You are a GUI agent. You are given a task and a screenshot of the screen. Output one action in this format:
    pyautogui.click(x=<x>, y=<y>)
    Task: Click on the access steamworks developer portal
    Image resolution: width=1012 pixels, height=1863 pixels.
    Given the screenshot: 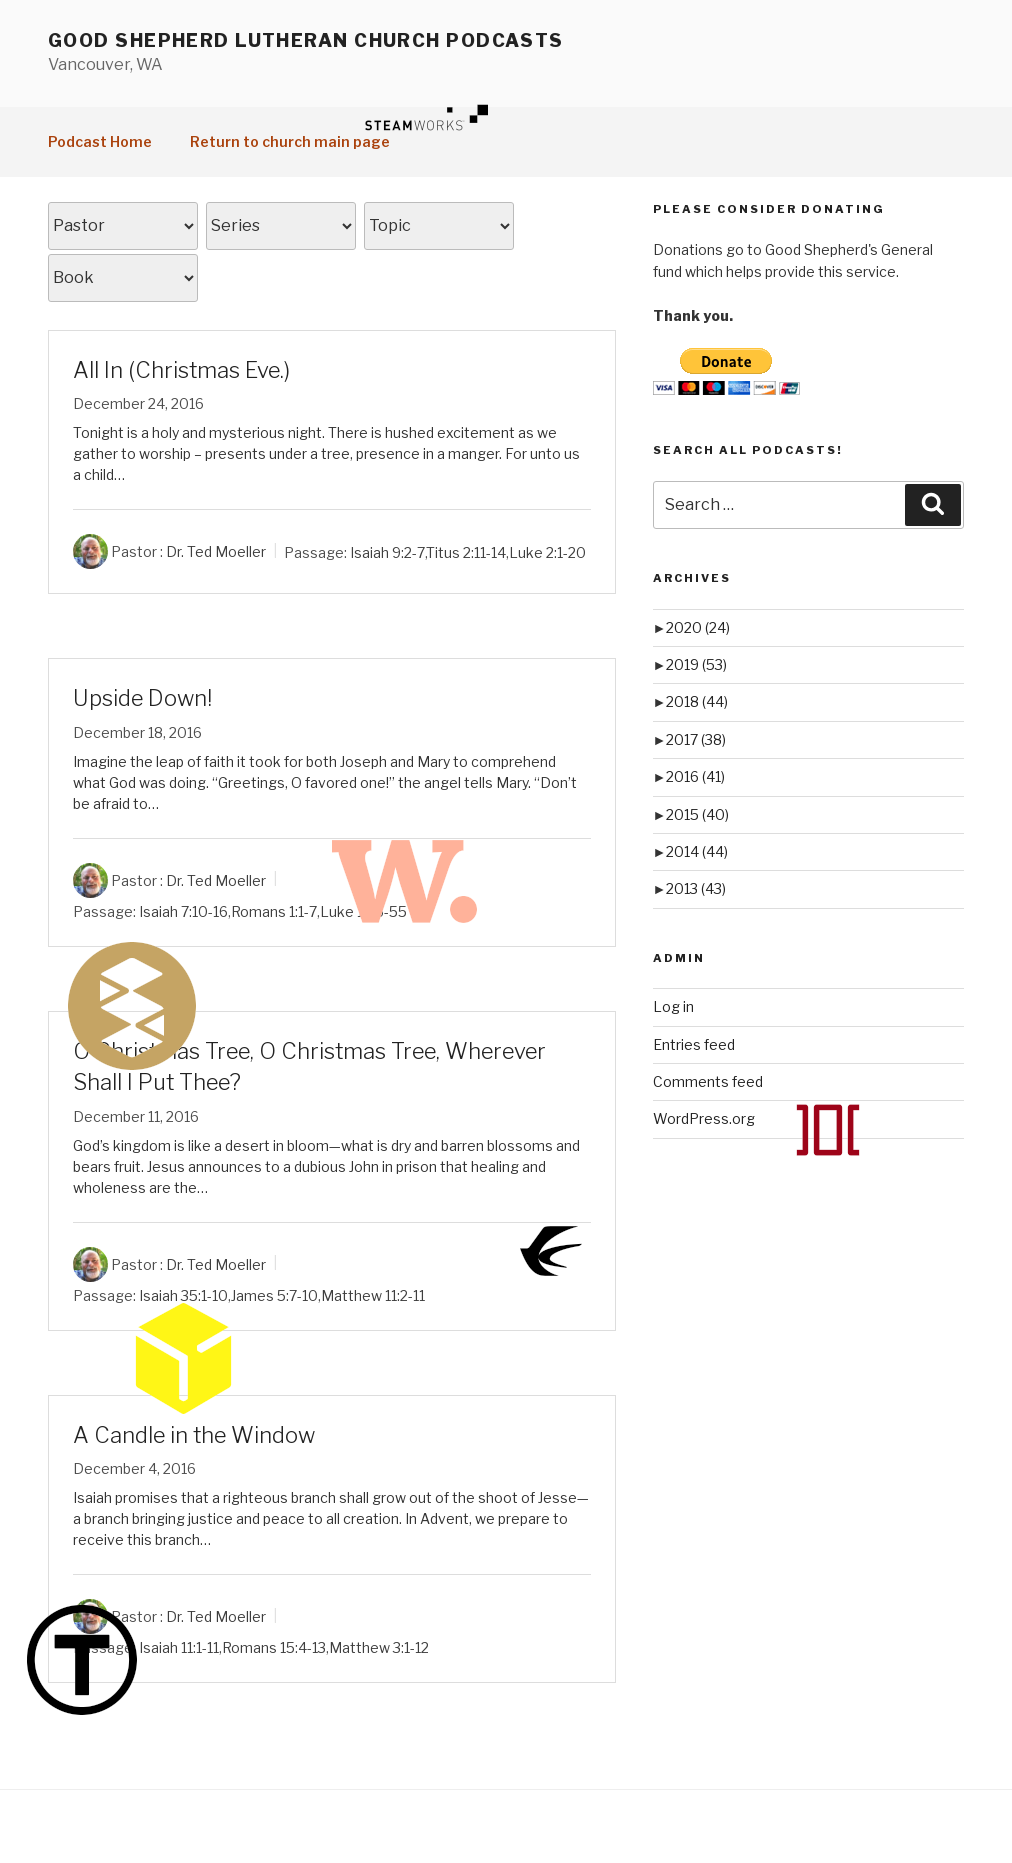 What is the action you would take?
    pyautogui.click(x=426, y=117)
    